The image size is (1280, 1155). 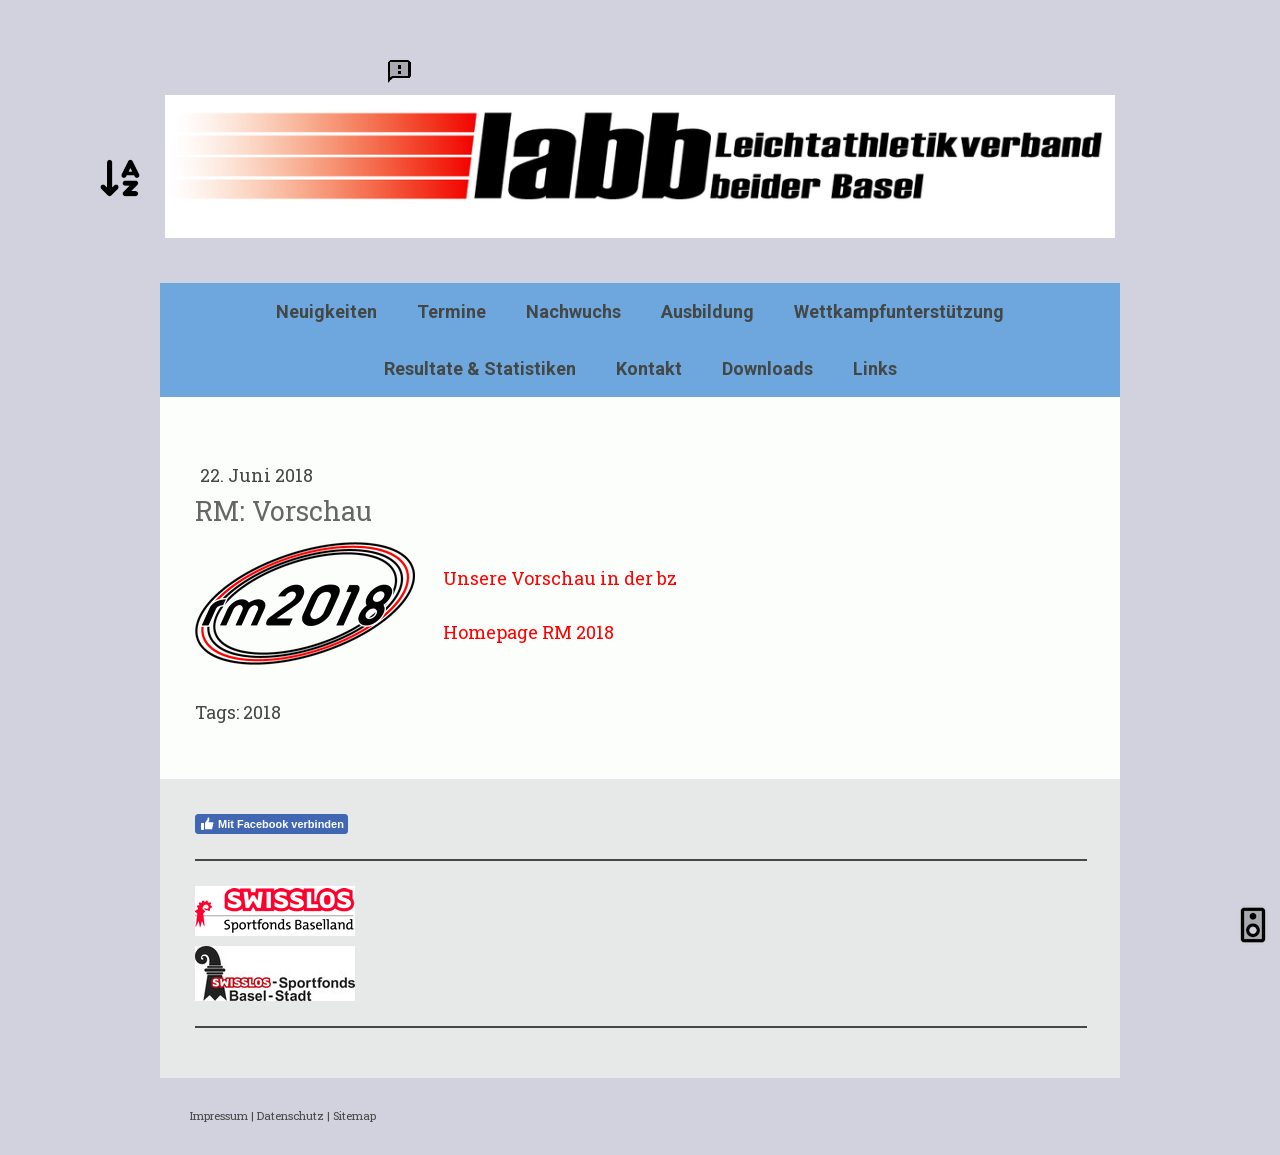 What do you see at coordinates (399, 71) in the screenshot?
I see `submit feedback or report an issue` at bounding box center [399, 71].